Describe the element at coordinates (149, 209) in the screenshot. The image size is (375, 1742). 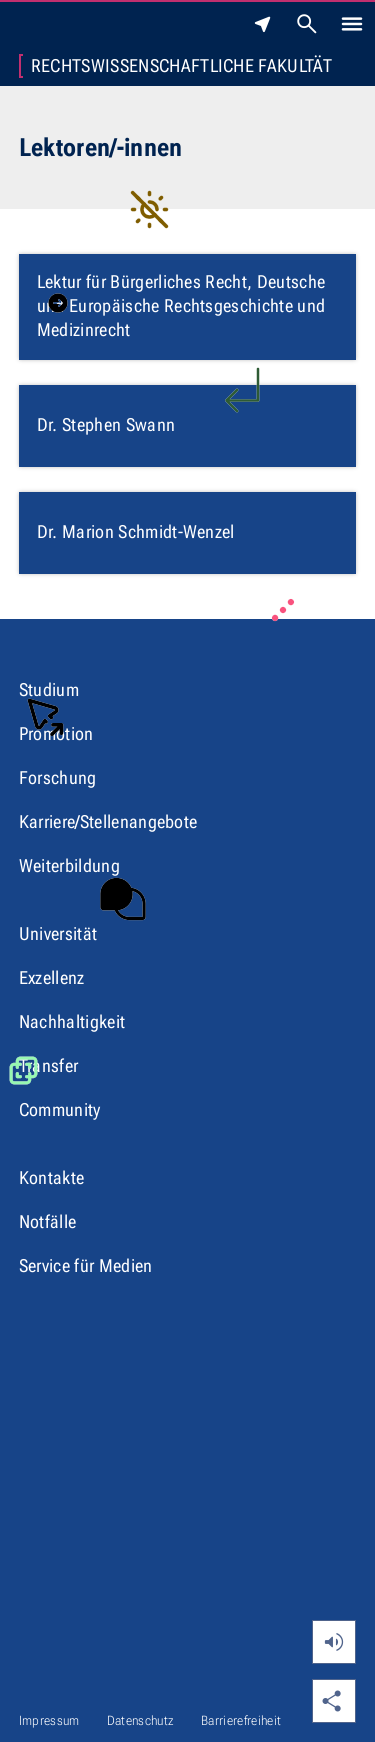
I see `disable light mode or brightness` at that location.